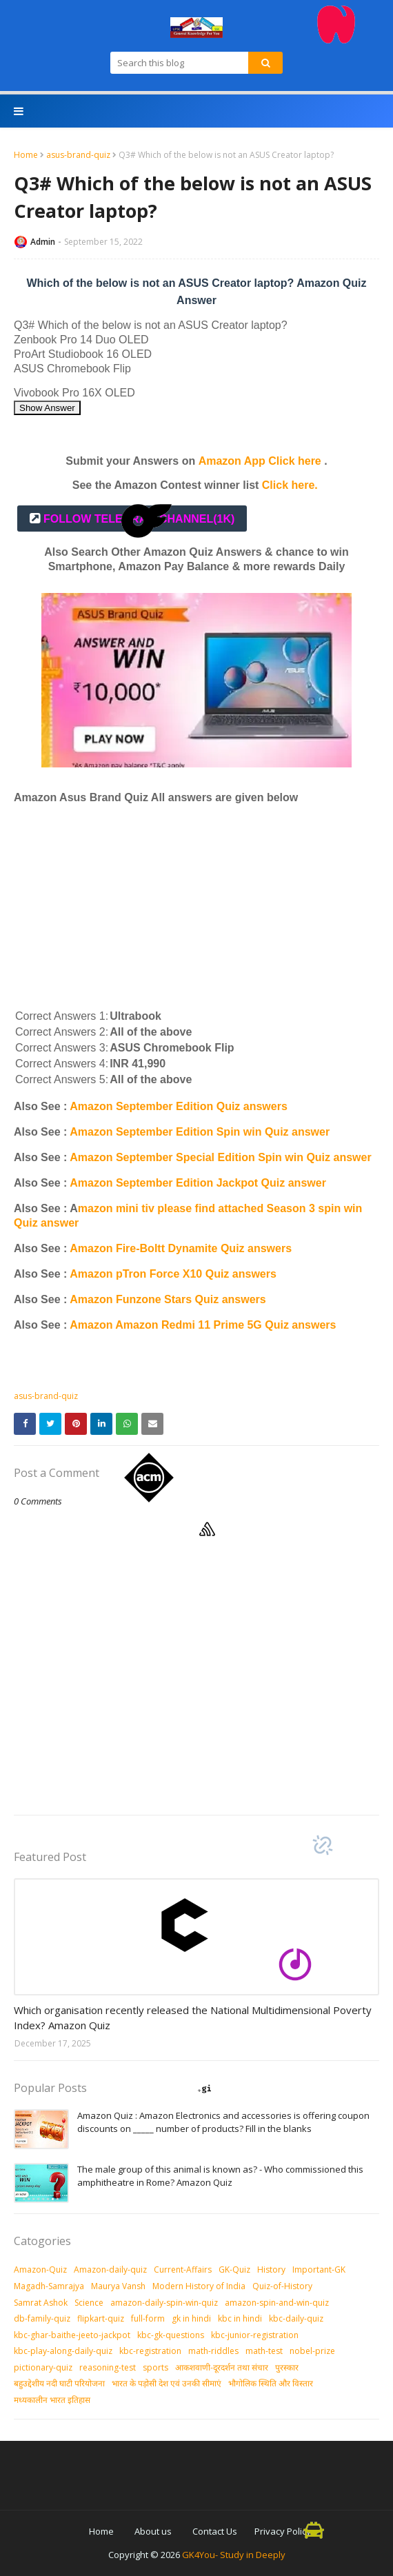 The image size is (393, 2576). I want to click on open the OnlyFans app, so click(146, 521).